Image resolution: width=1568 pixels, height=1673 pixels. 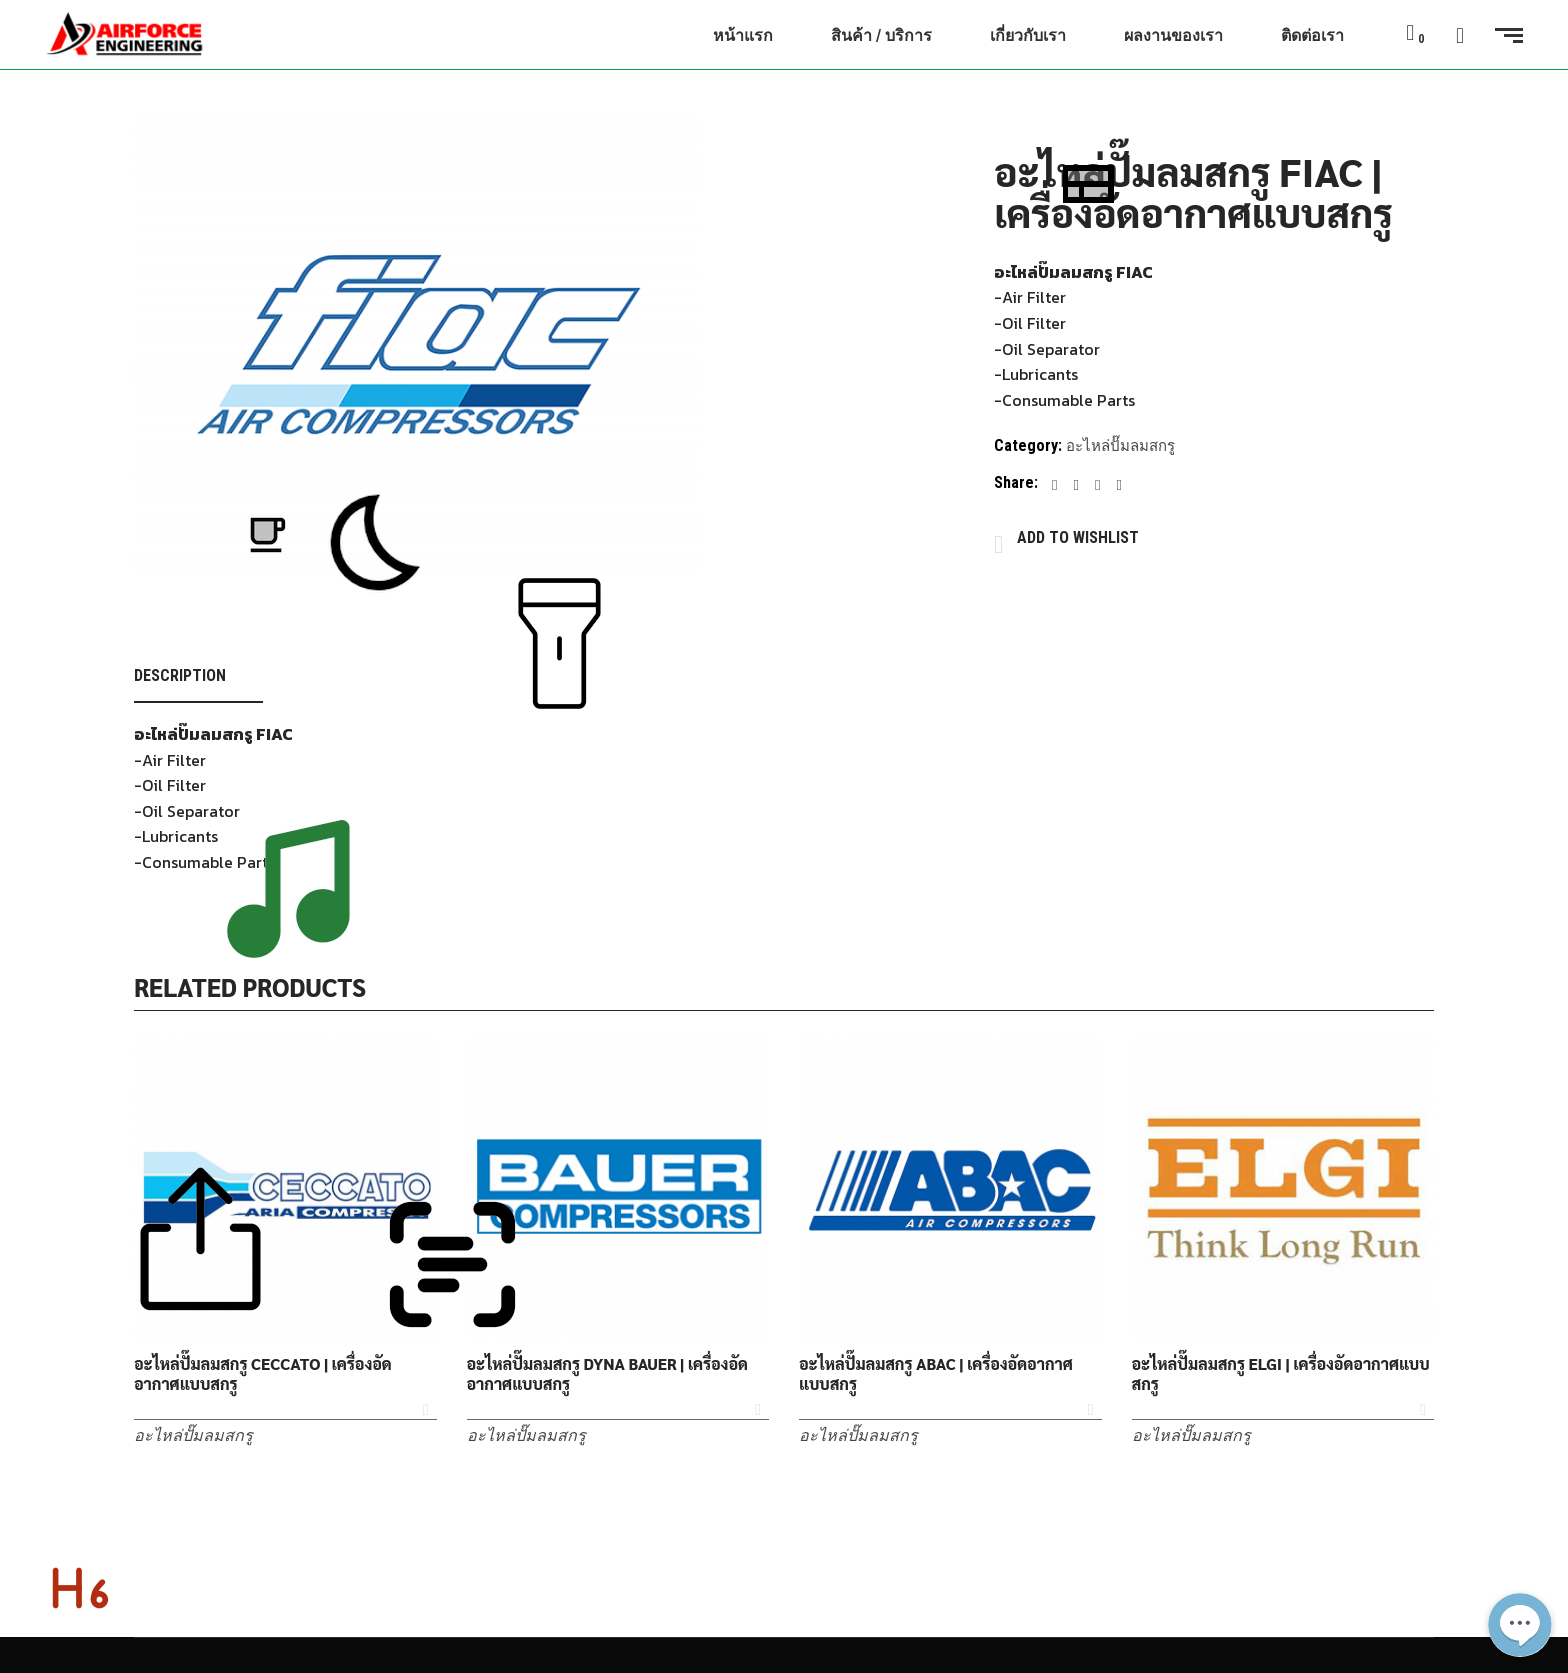 What do you see at coordinates (559, 643) in the screenshot?
I see `toggle flashlight on or off` at bounding box center [559, 643].